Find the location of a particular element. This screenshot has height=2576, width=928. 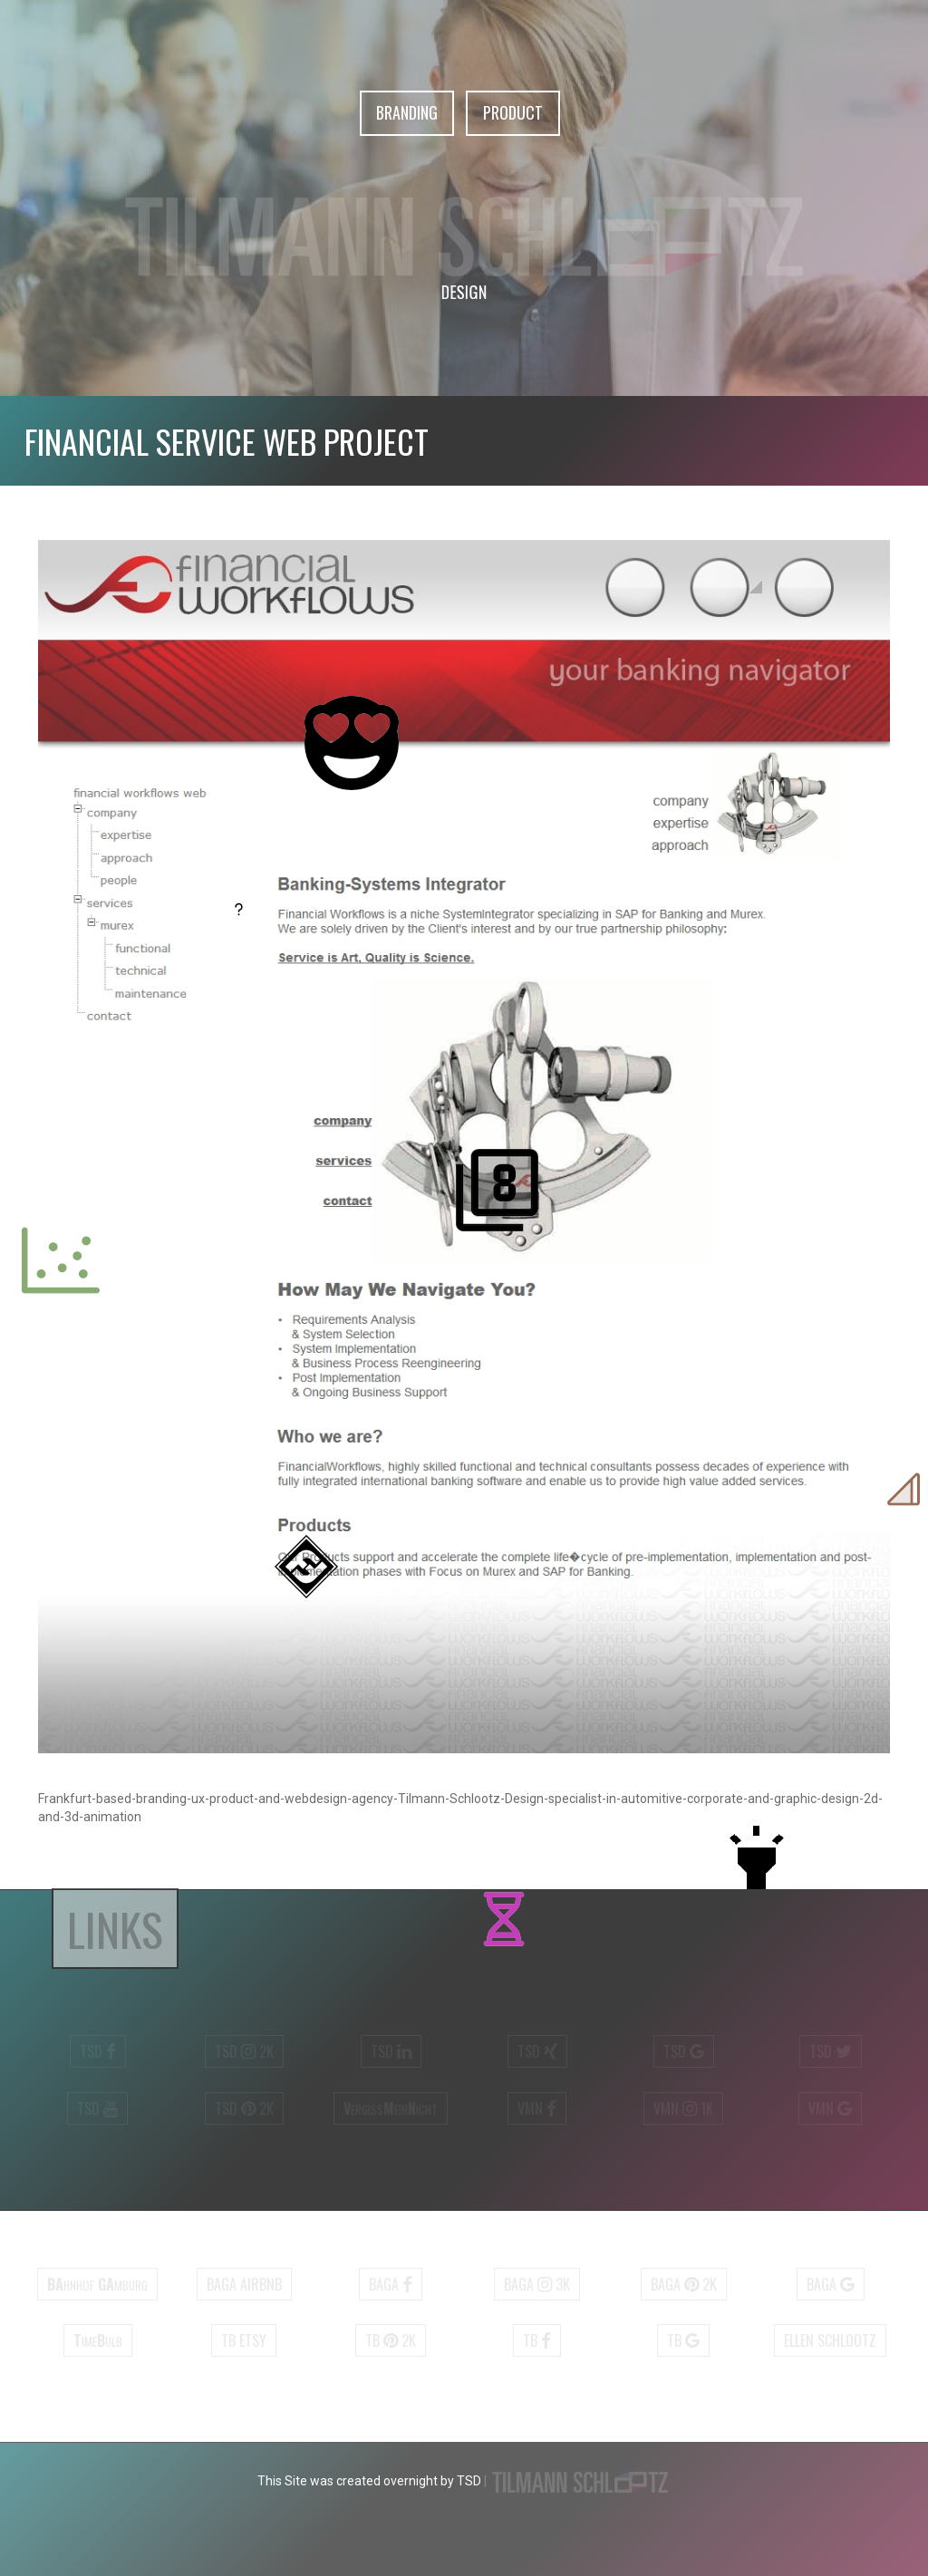

indicates a process is in progress is located at coordinates (504, 1919).